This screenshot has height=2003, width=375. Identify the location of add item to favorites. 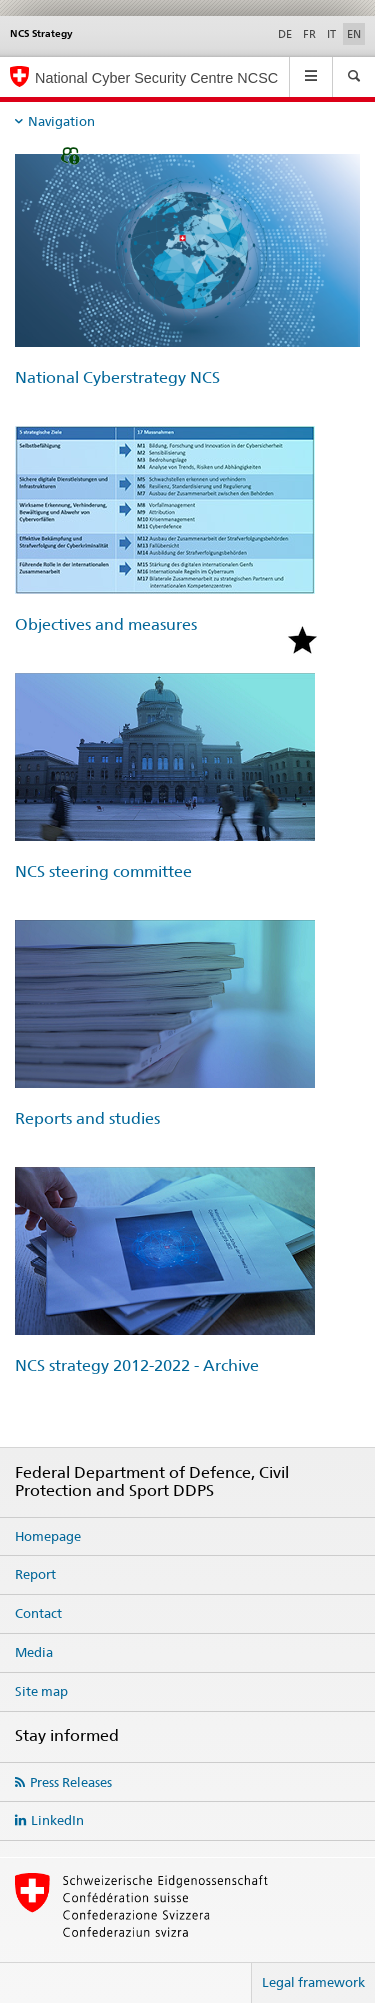
(302, 640).